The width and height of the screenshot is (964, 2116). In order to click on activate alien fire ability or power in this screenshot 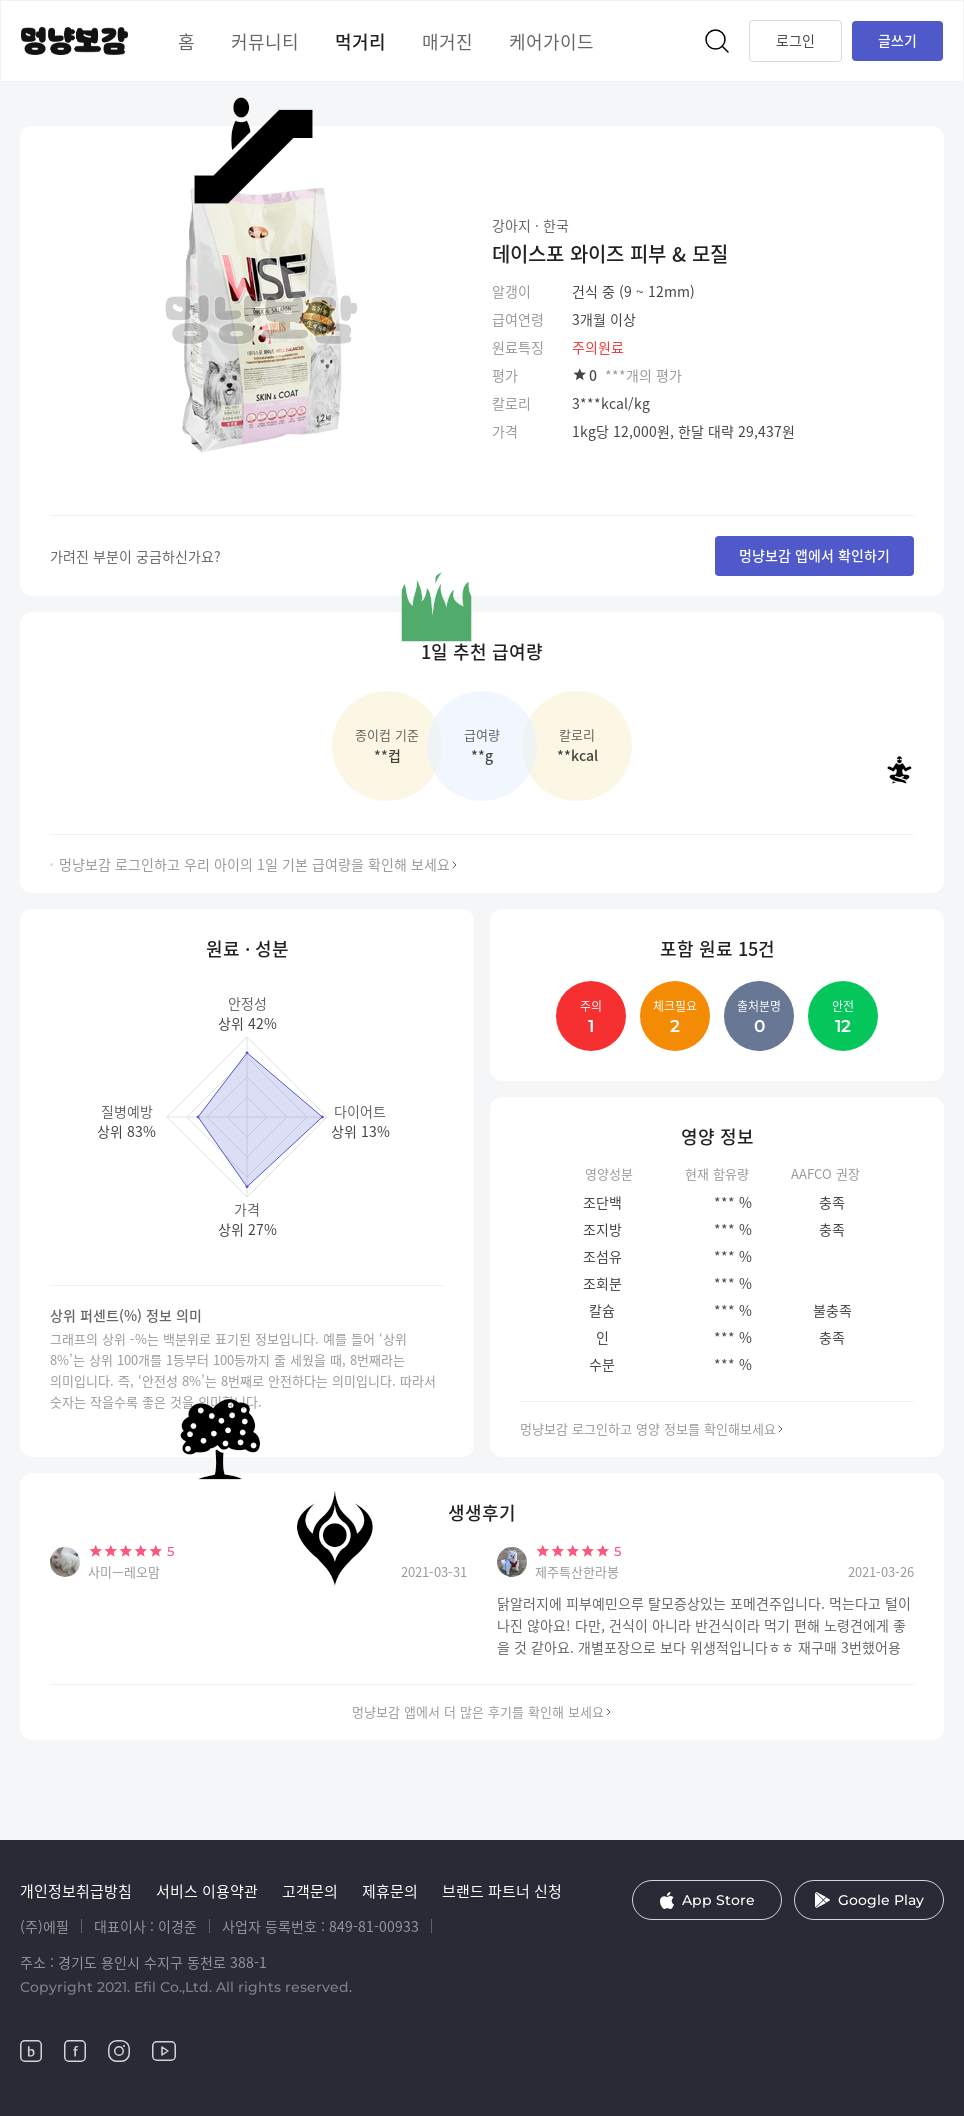, I will do `click(334, 1538)`.